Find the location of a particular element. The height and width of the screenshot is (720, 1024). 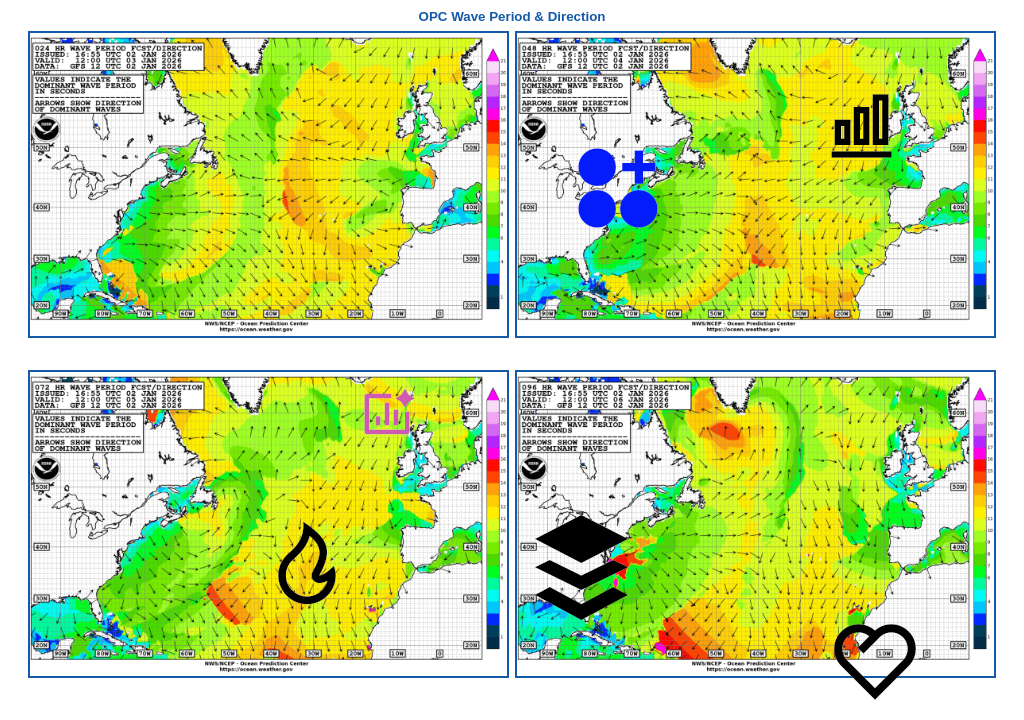

add item to favorites is located at coordinates (875, 661).